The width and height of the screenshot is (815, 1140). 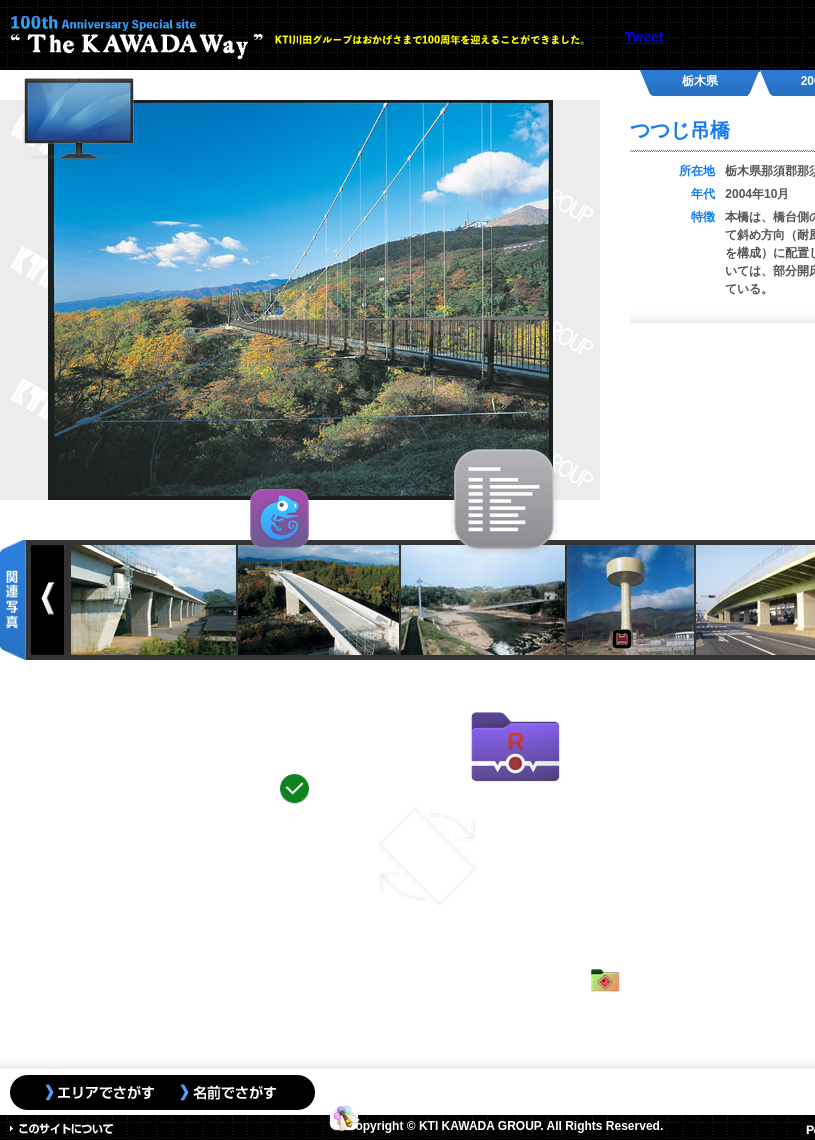 I want to click on indicates default or selected item, so click(x=294, y=788).